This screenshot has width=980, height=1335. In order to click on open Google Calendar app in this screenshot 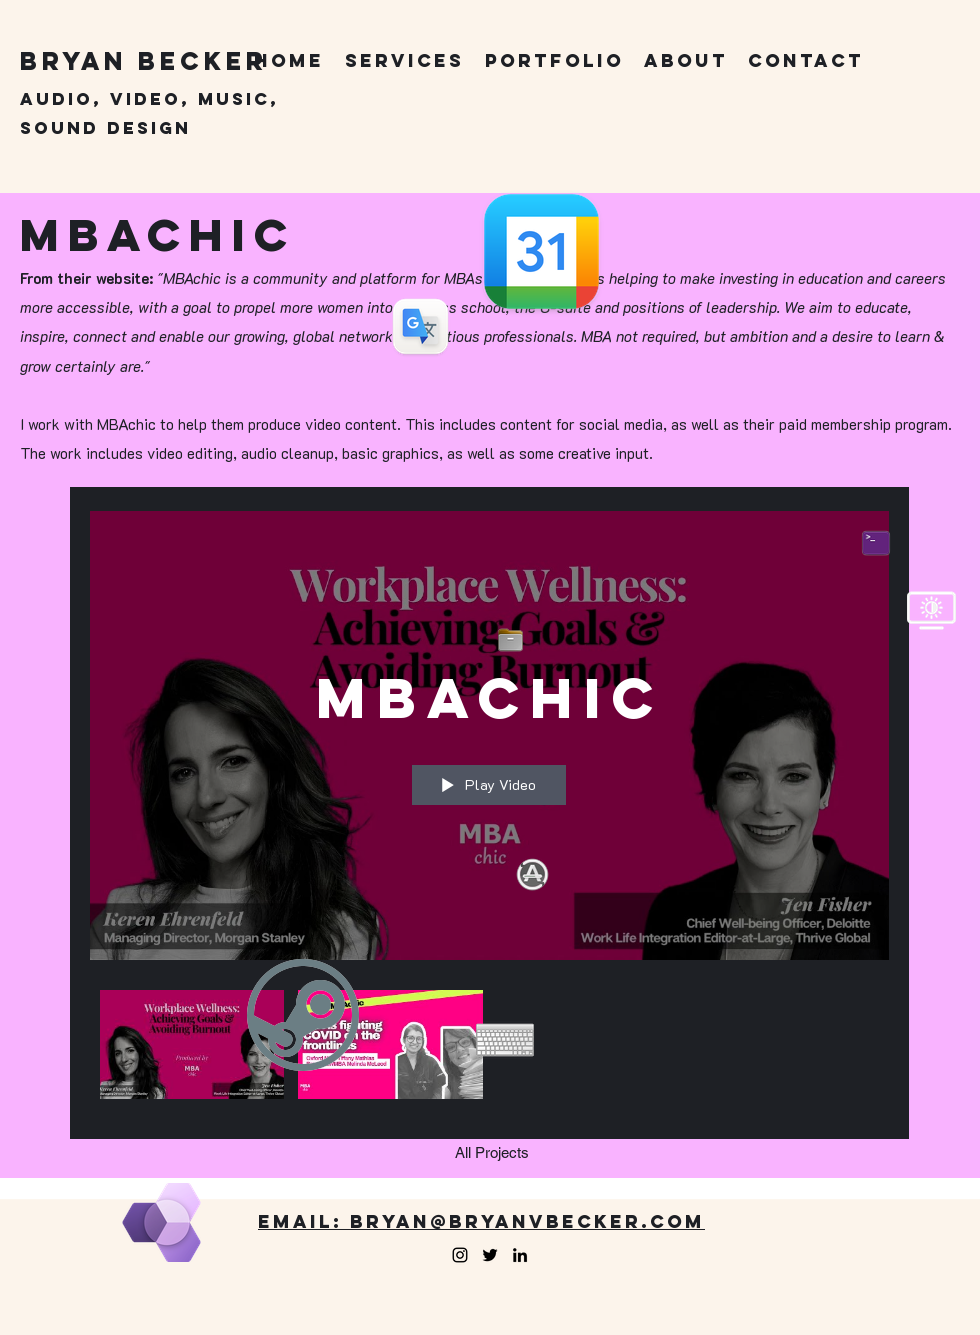, I will do `click(541, 251)`.